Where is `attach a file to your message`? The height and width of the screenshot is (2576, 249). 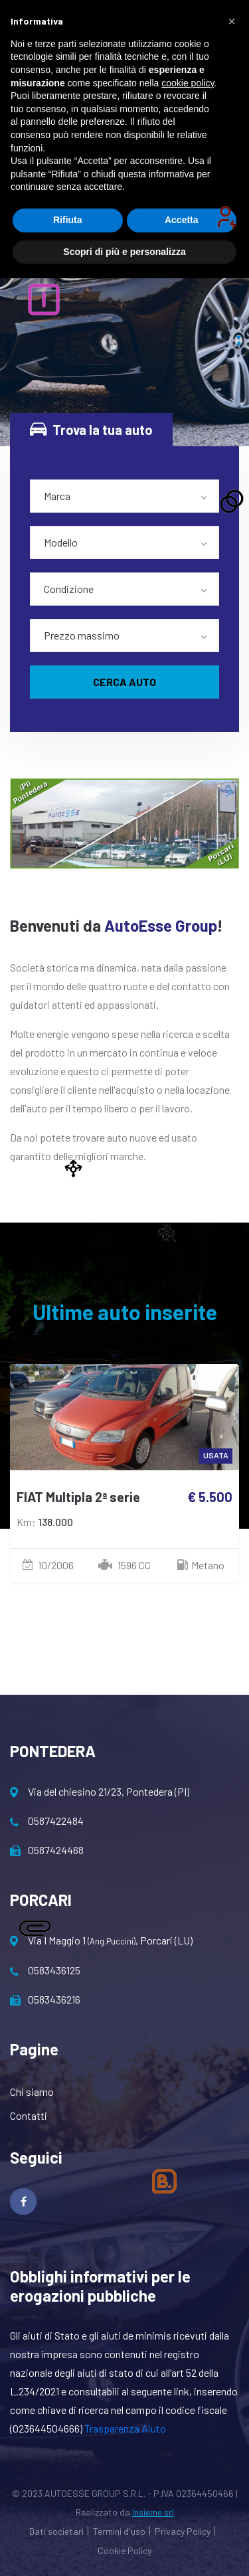
attach a file to your message is located at coordinates (34, 1928).